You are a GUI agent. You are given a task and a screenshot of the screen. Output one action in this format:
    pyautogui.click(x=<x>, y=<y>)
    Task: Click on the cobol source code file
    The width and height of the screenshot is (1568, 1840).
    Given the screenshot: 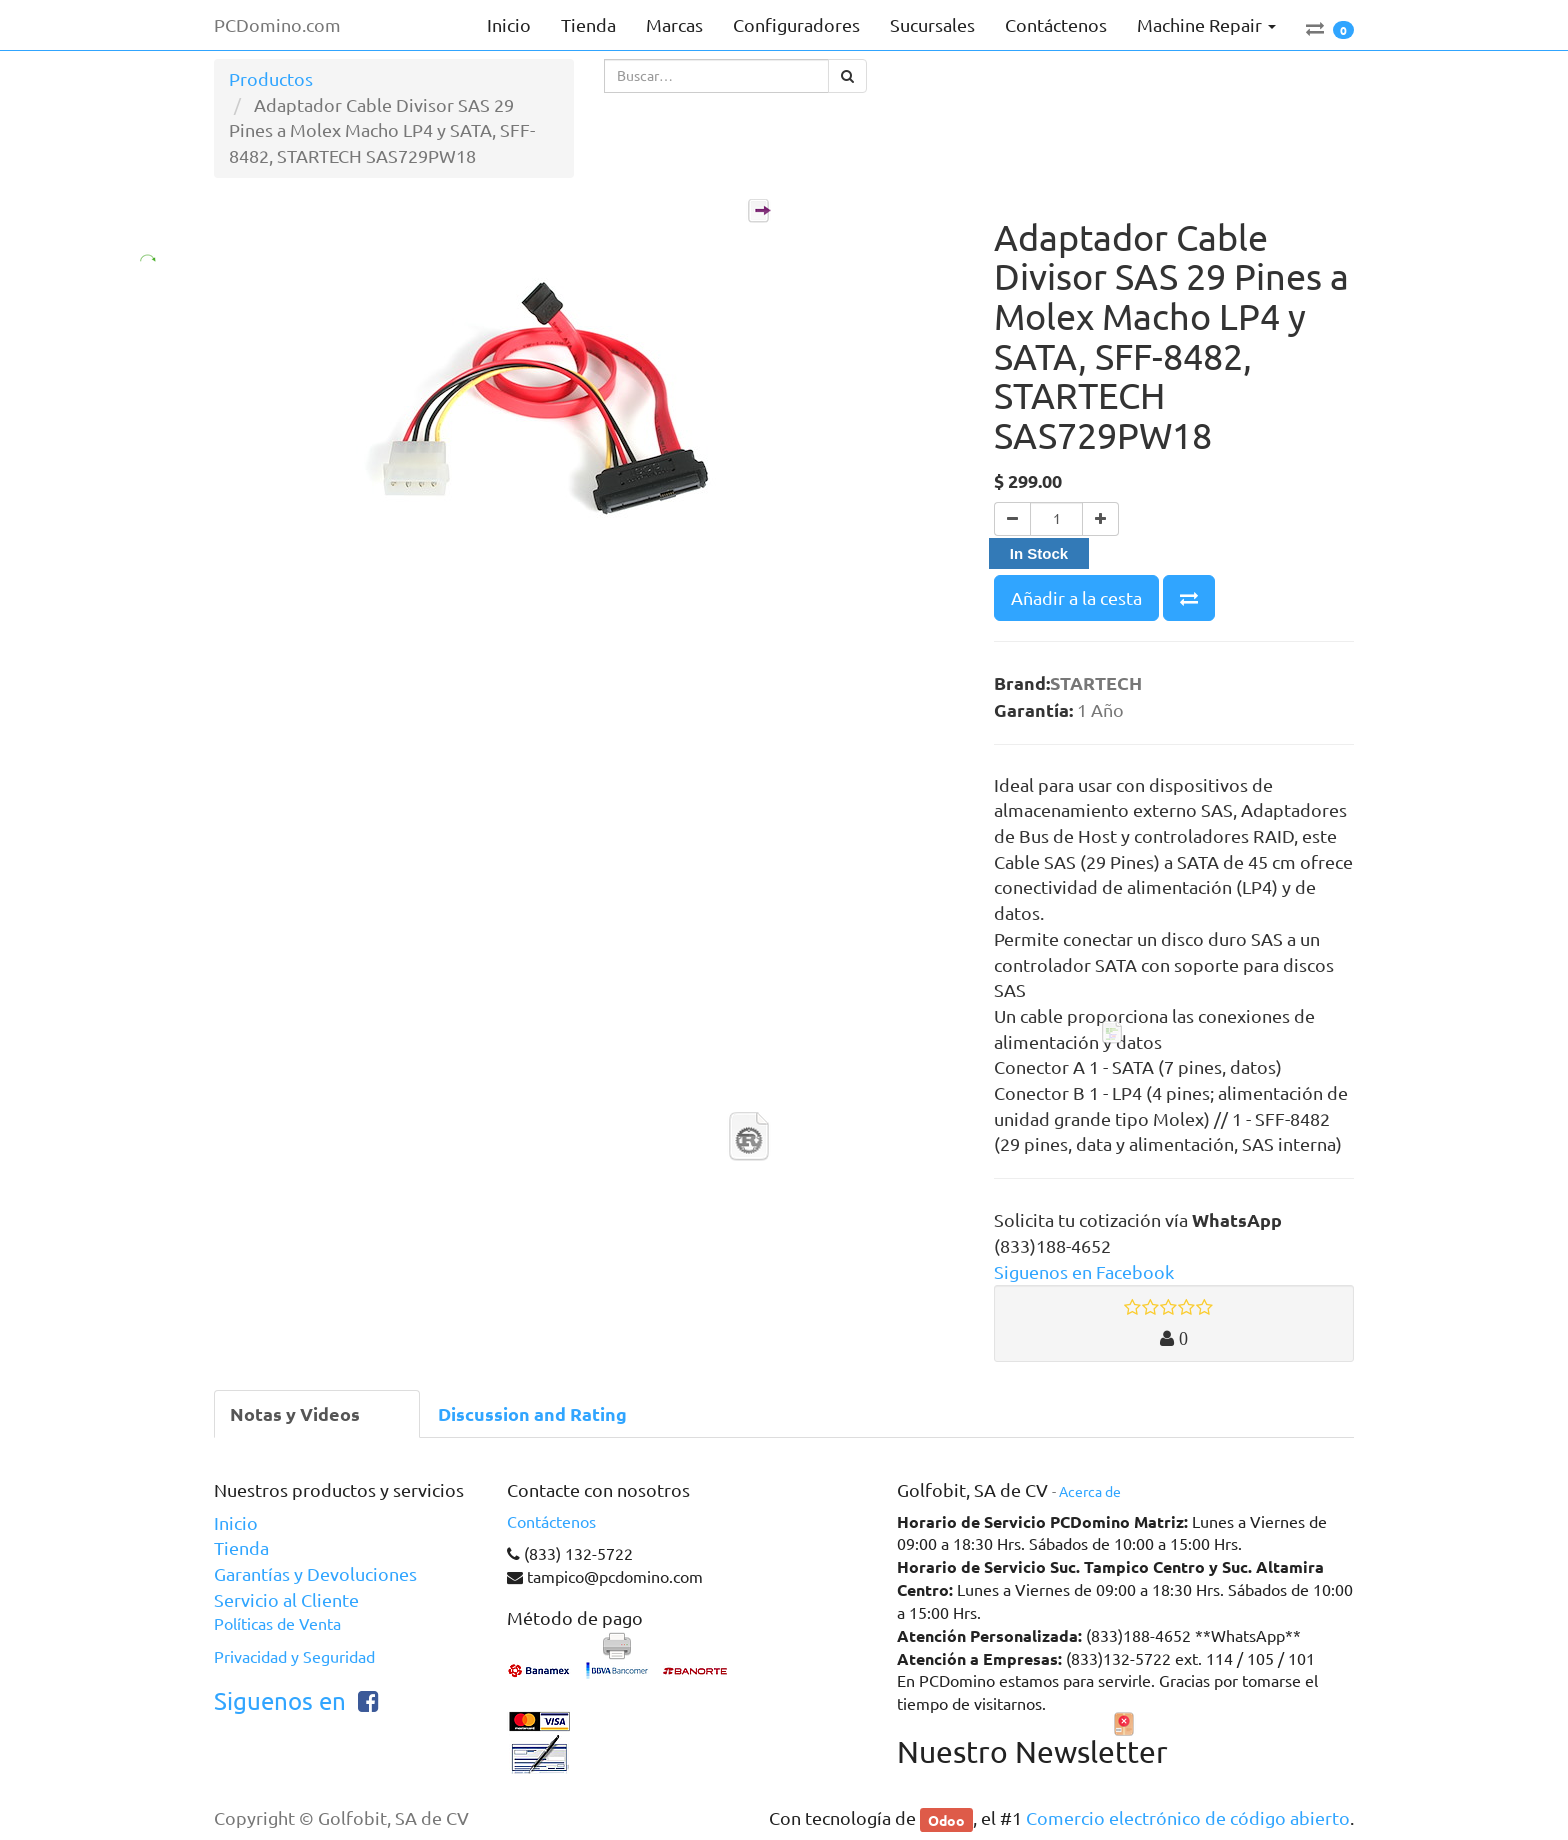 What is the action you would take?
    pyautogui.click(x=1112, y=1032)
    